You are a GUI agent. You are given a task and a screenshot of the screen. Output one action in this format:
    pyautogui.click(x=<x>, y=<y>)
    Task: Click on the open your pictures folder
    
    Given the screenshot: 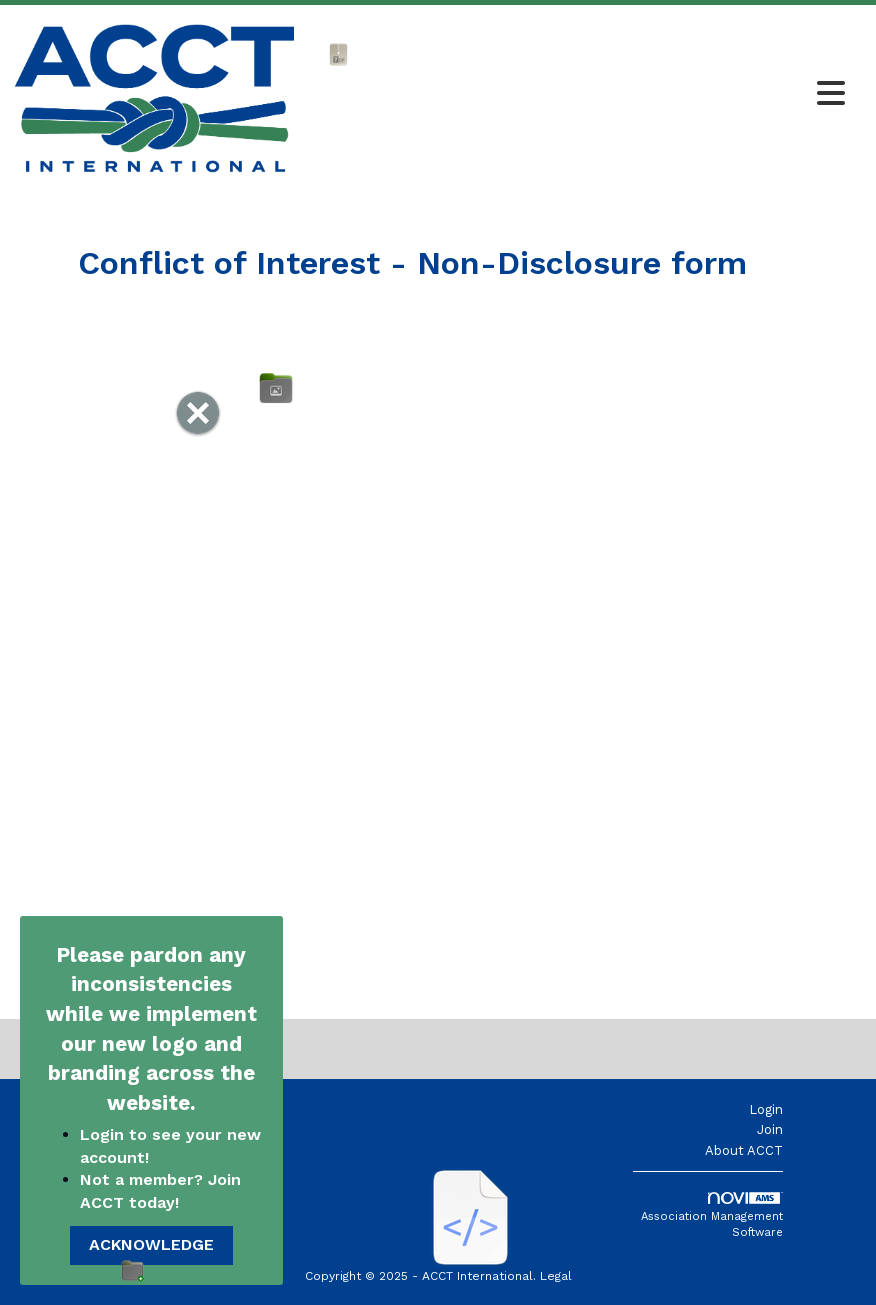 What is the action you would take?
    pyautogui.click(x=276, y=388)
    